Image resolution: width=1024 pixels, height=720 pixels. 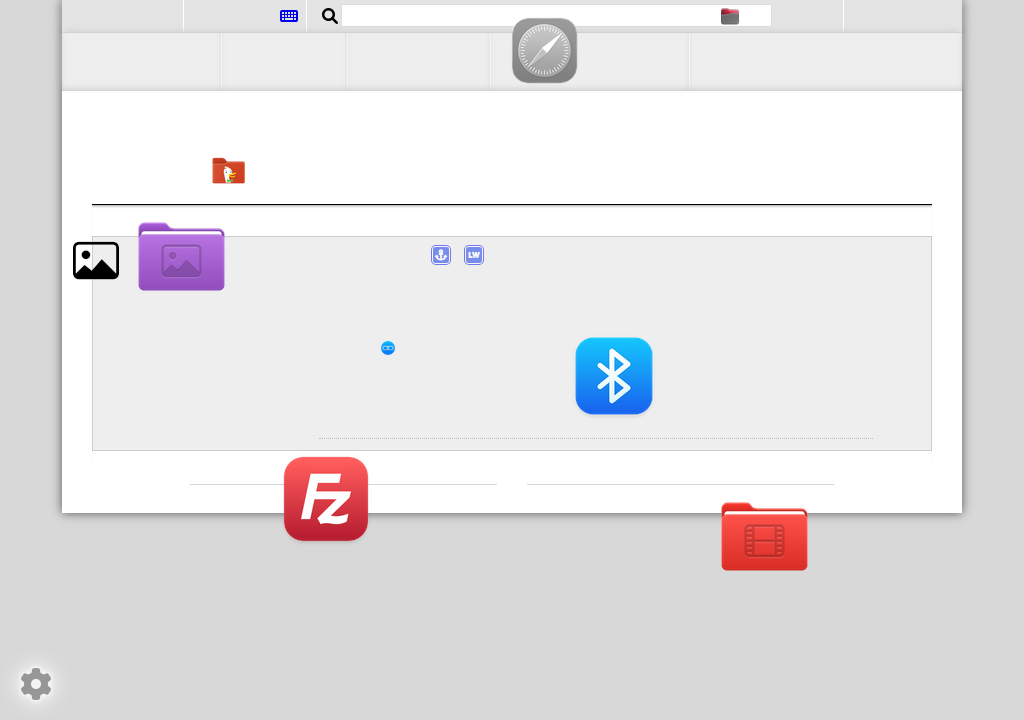 I want to click on open FileZilla FTP client, so click(x=326, y=499).